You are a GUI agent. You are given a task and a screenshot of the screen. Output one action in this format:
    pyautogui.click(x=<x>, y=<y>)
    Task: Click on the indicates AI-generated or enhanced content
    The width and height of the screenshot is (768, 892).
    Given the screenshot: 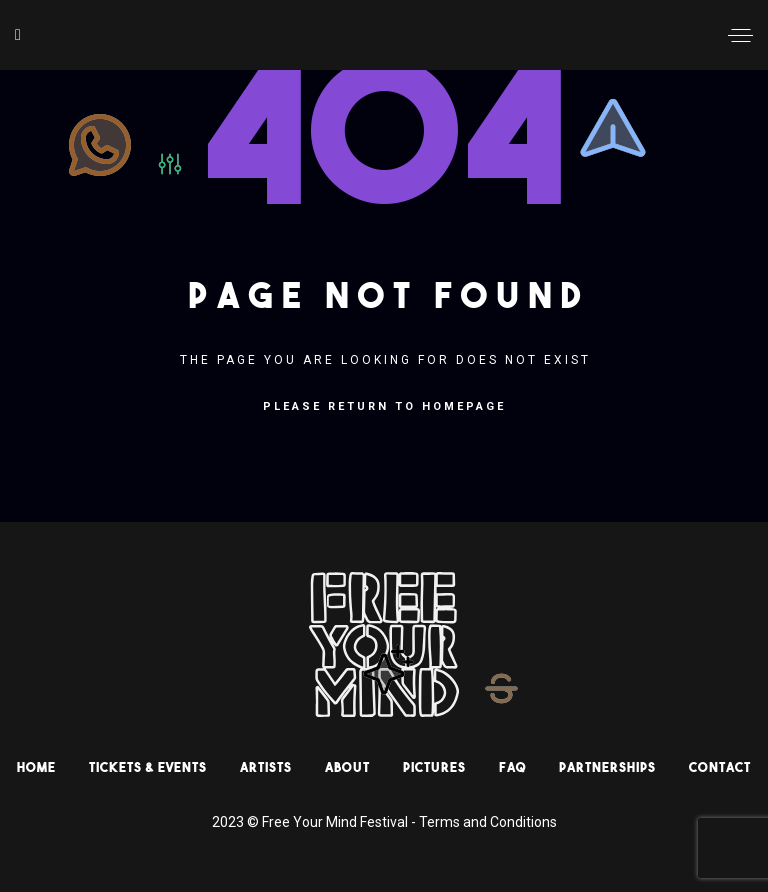 What is the action you would take?
    pyautogui.click(x=387, y=670)
    